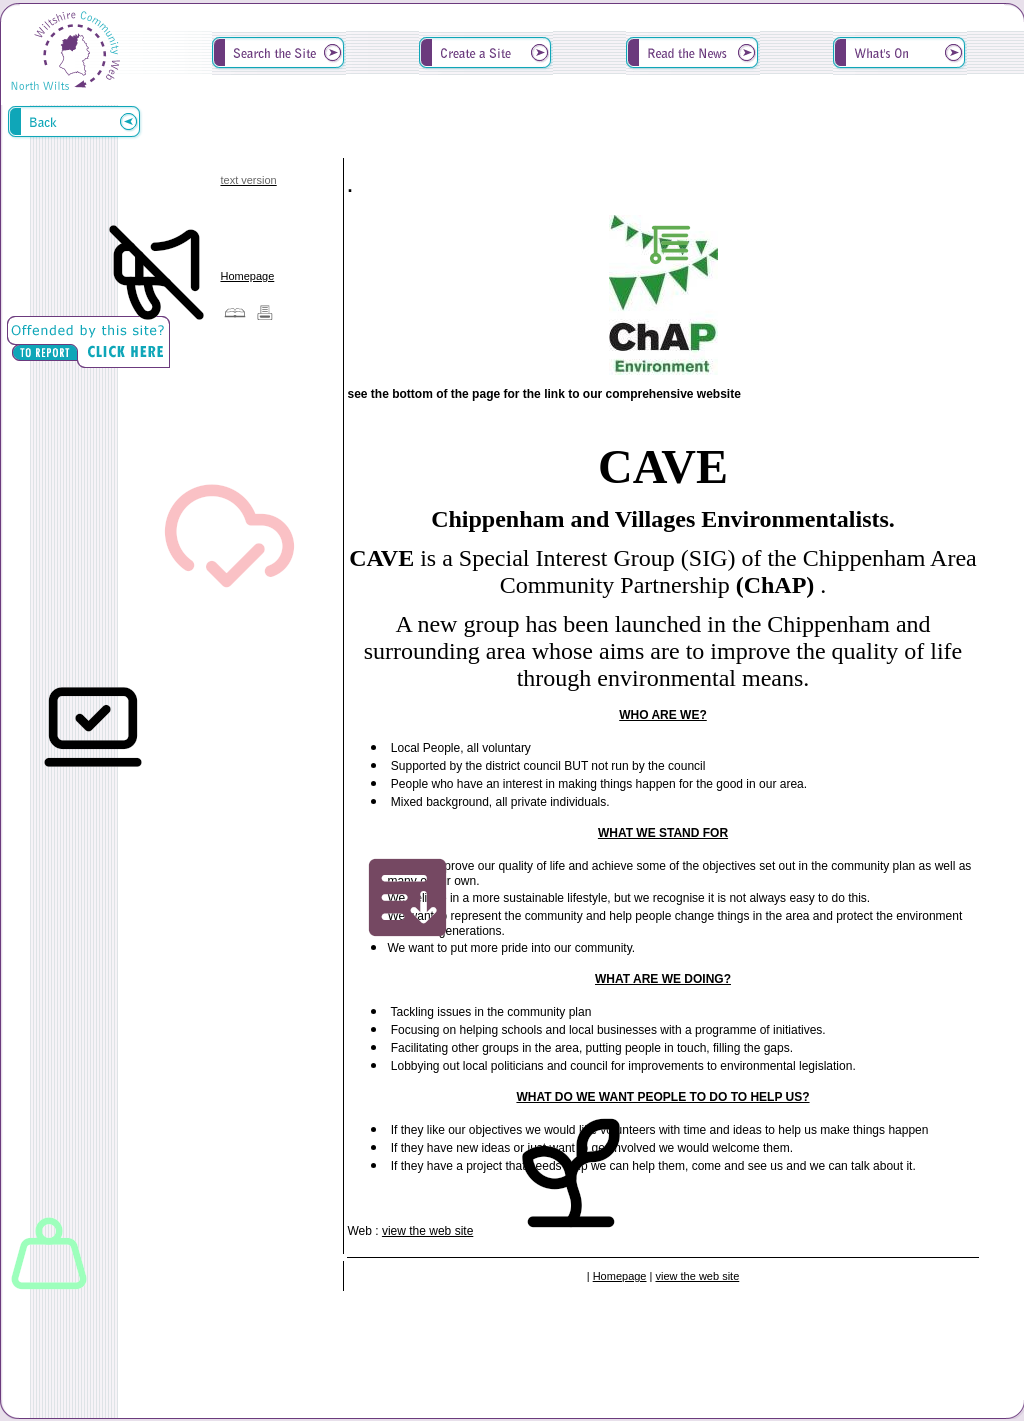  I want to click on mute announcements or notifications, so click(156, 272).